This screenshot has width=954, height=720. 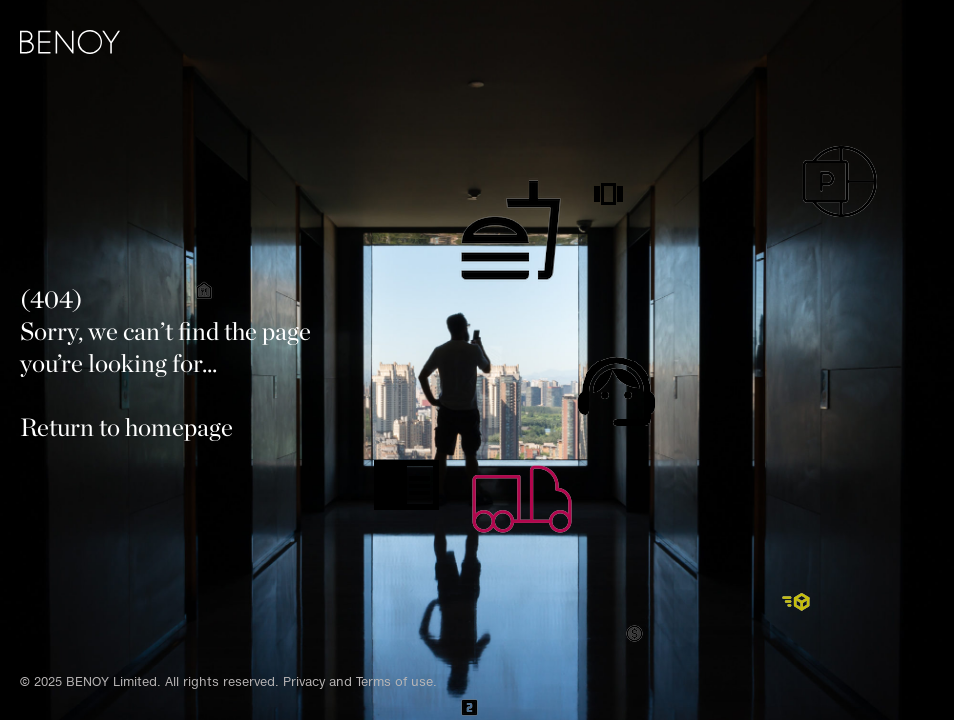 What do you see at coordinates (838, 181) in the screenshot?
I see `open Microsoft PowerPoint` at bounding box center [838, 181].